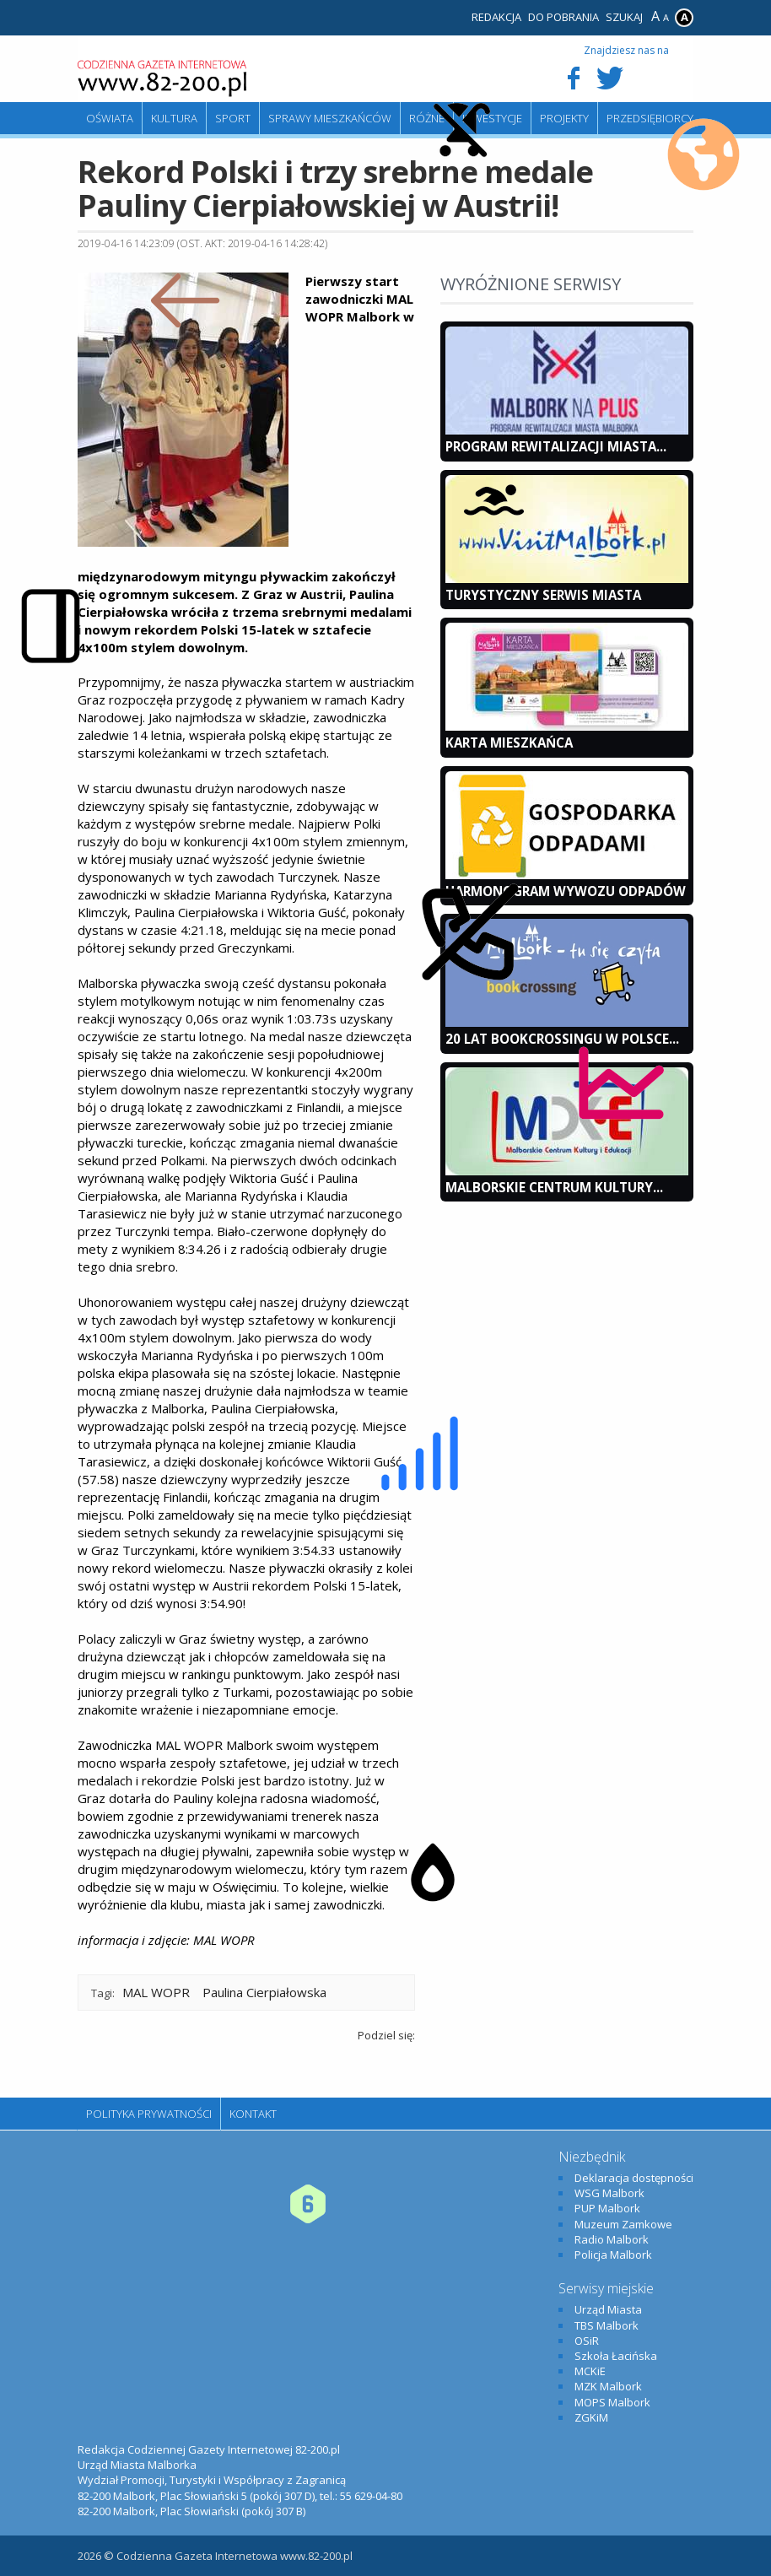 This screenshot has width=771, height=2576. I want to click on switch to global or worldwide view, so click(704, 154).